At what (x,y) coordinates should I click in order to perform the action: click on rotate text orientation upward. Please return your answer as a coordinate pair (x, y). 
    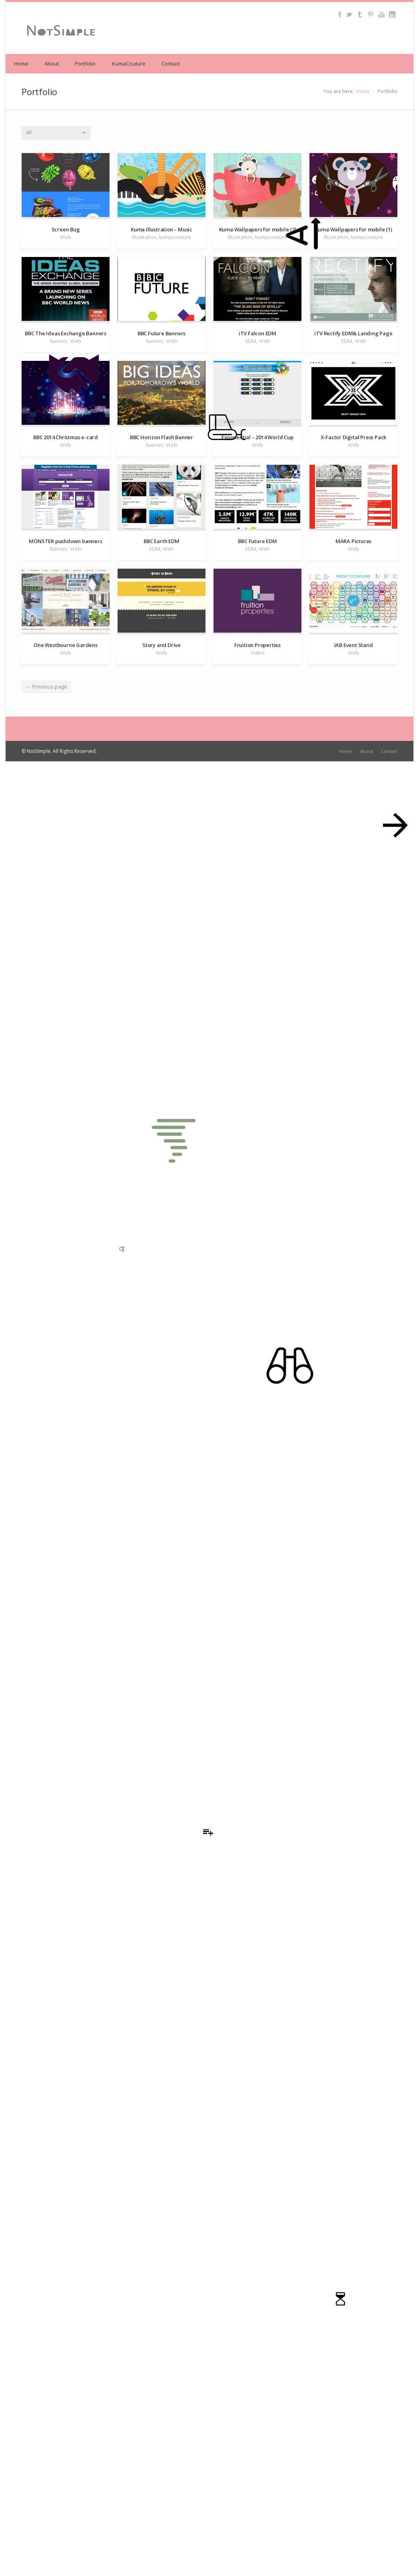
    Looking at the image, I should click on (304, 233).